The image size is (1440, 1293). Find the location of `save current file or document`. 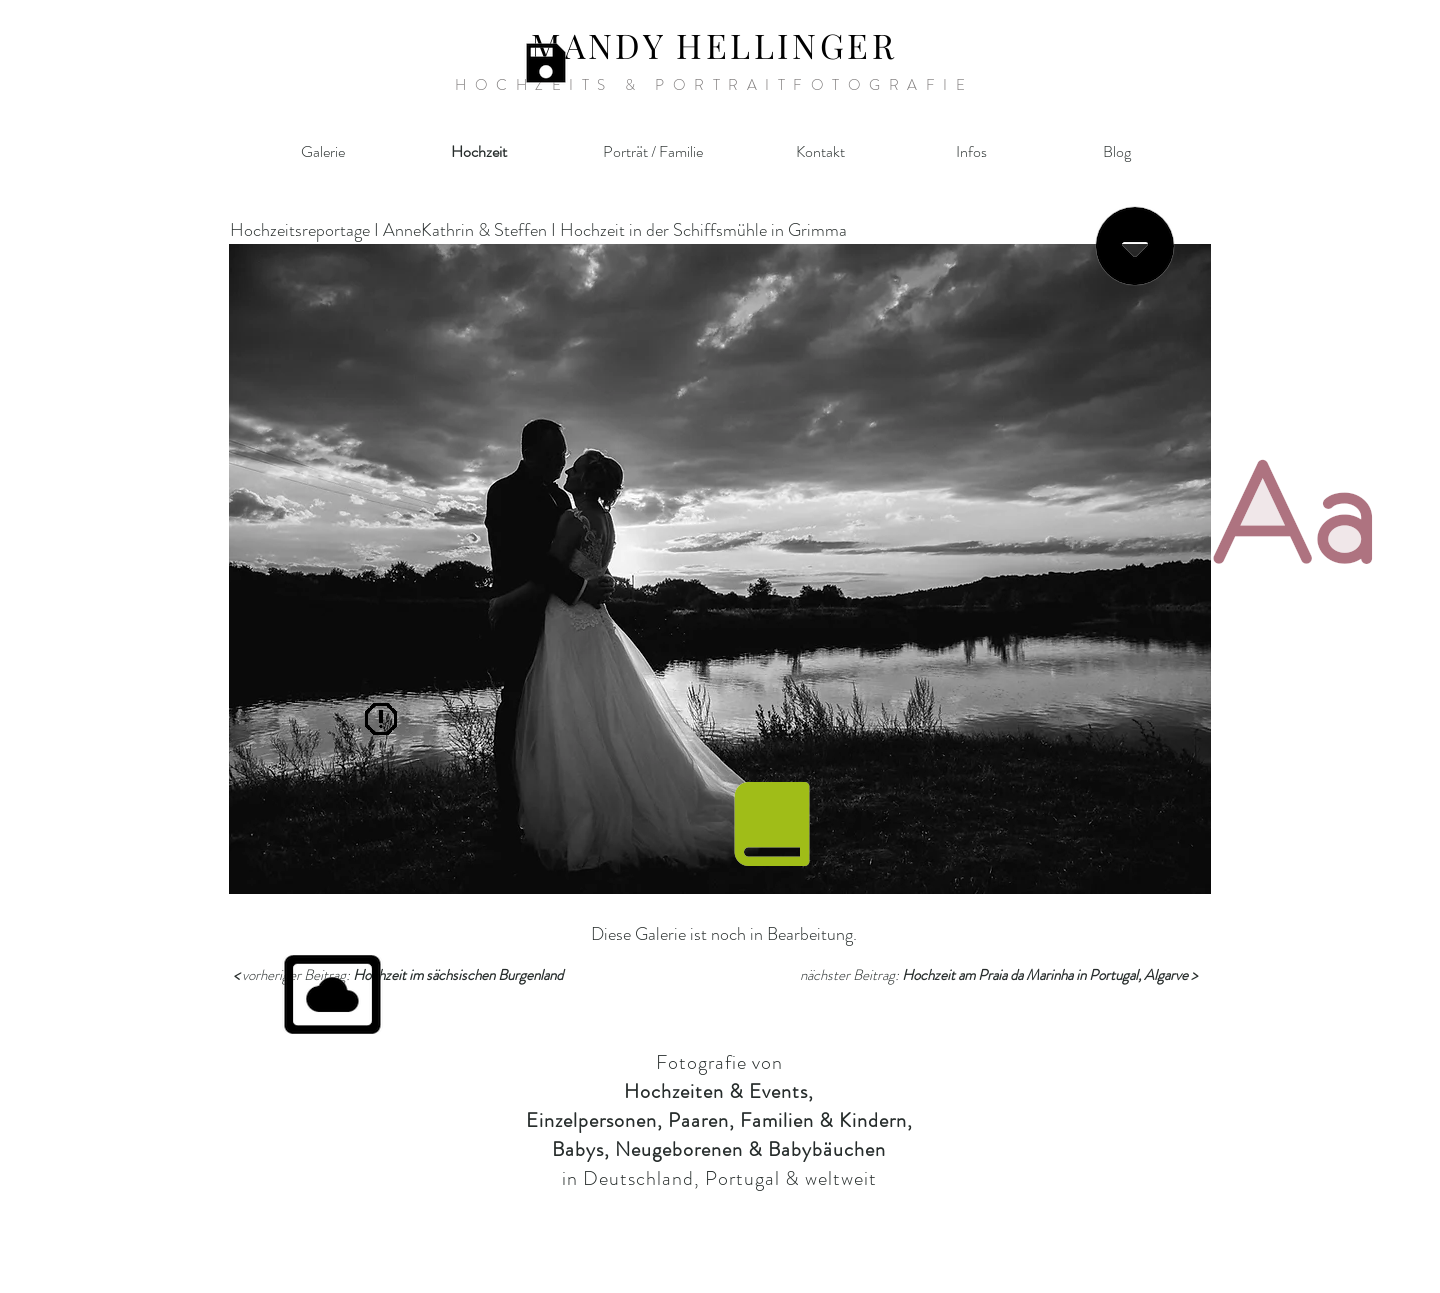

save current file or document is located at coordinates (546, 63).